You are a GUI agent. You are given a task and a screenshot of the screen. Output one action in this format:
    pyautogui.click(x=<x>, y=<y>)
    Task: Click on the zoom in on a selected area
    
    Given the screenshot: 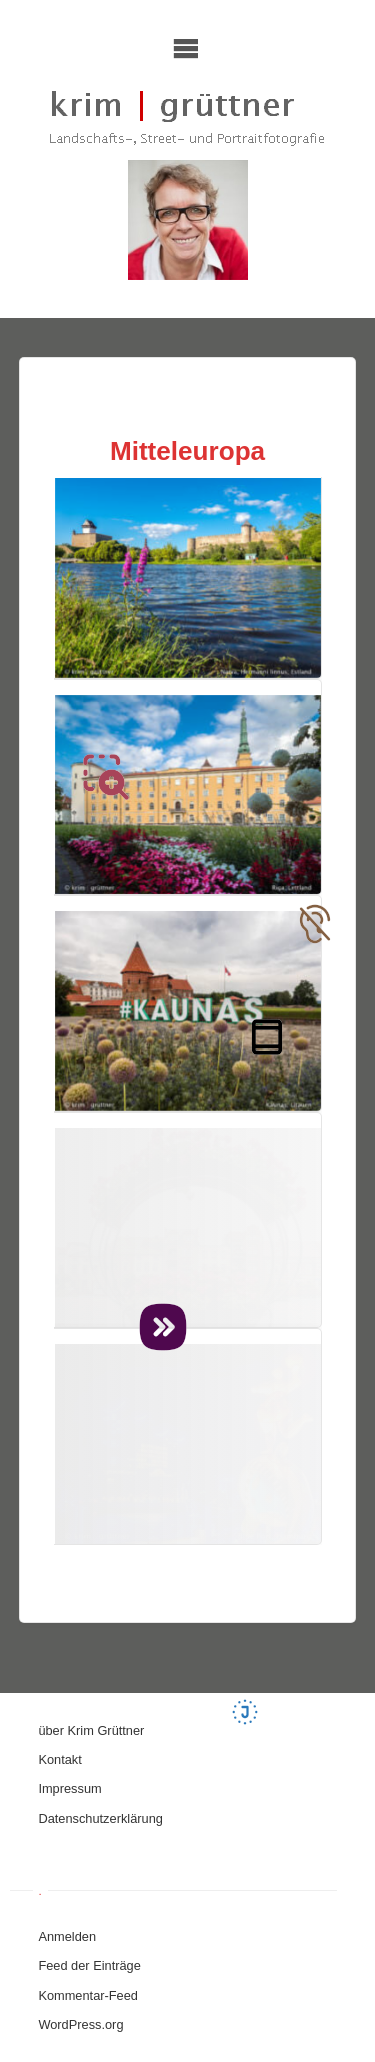 What is the action you would take?
    pyautogui.click(x=105, y=776)
    